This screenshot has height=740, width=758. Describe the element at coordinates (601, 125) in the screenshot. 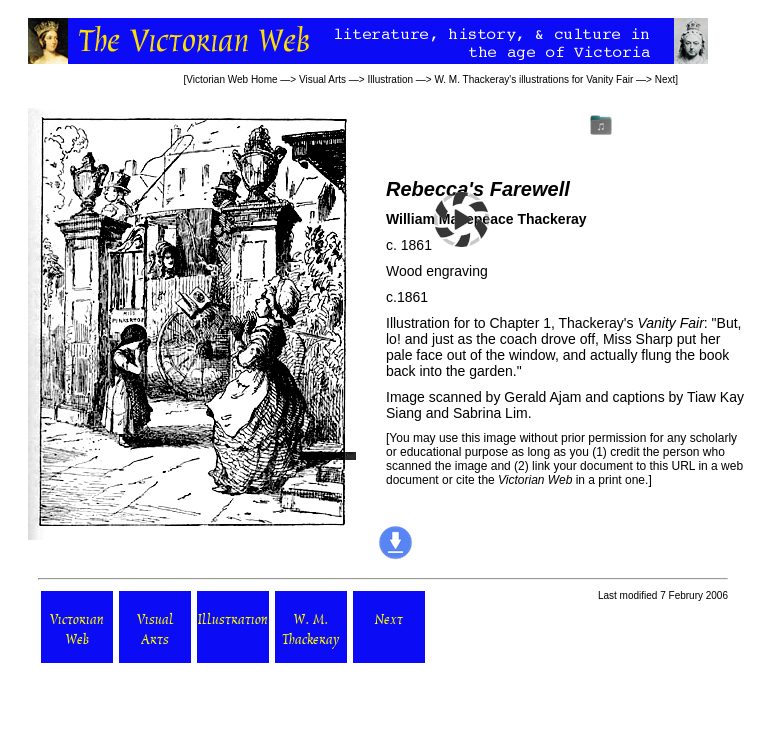

I see `open your music folder` at that location.